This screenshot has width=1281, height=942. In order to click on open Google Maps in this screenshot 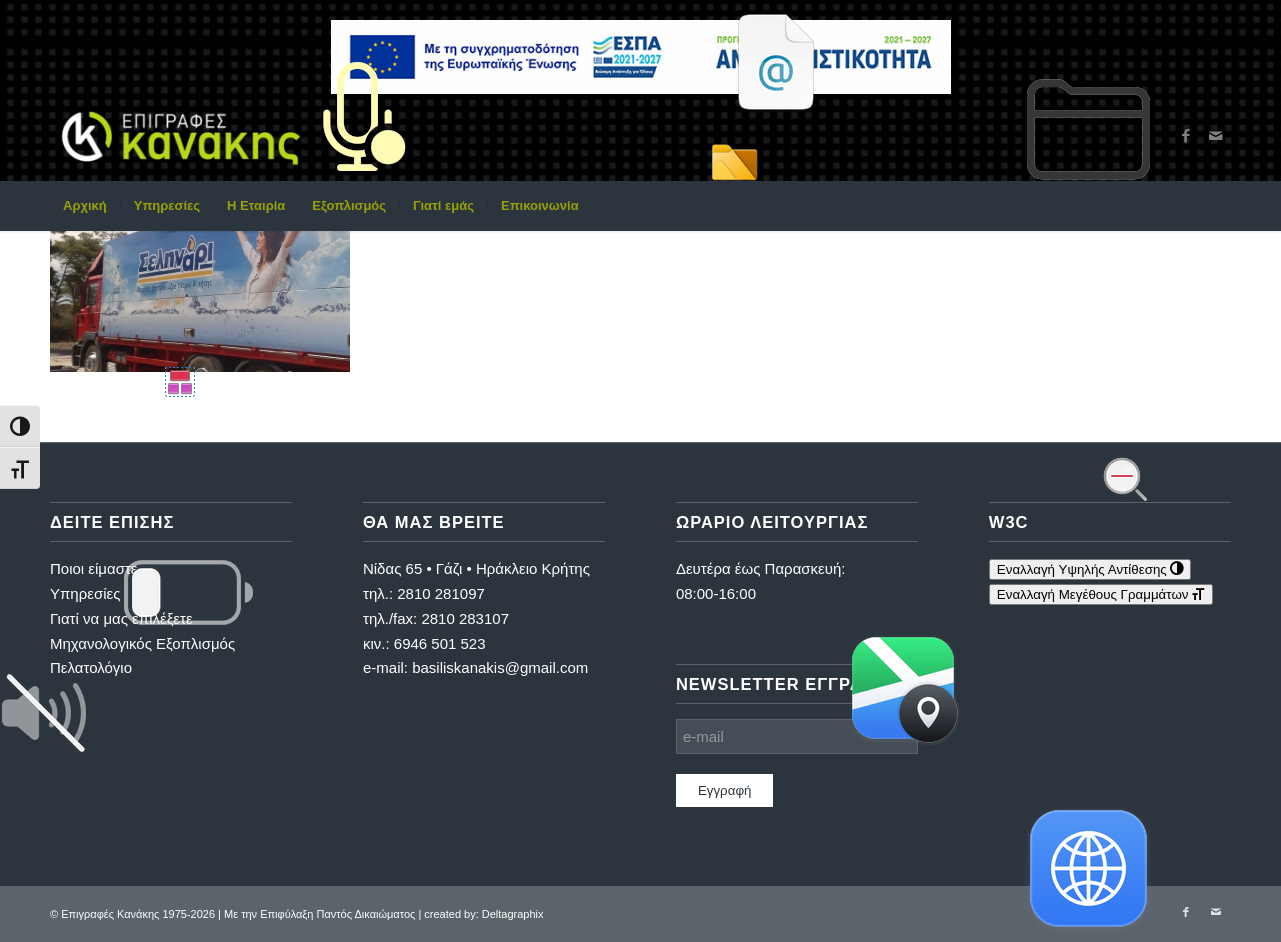, I will do `click(903, 688)`.